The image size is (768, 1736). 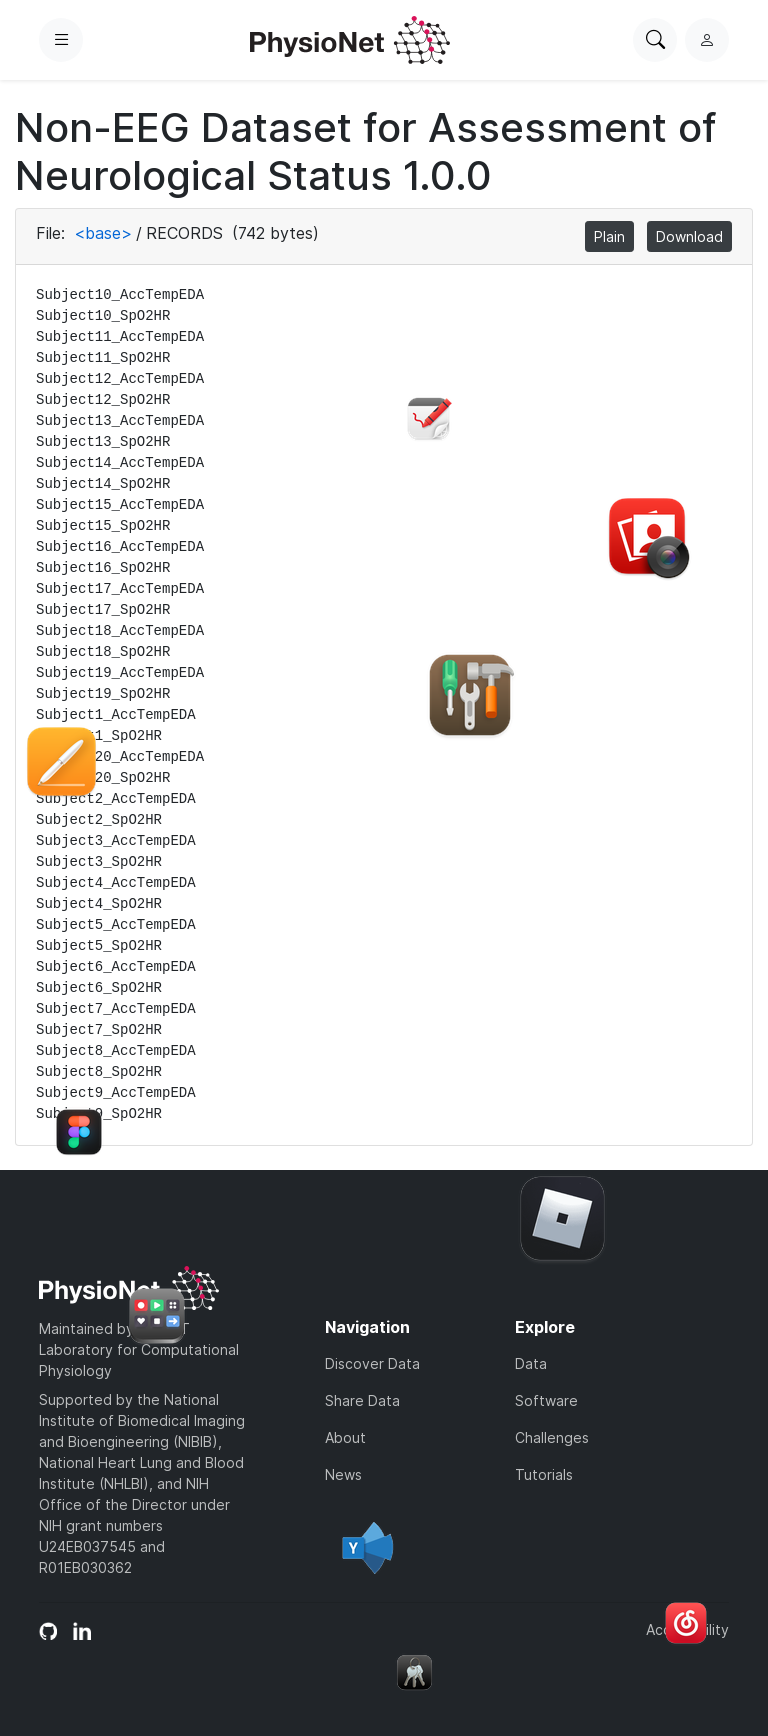 What do you see at coordinates (686, 1623) in the screenshot?
I see `open netease cloud music app` at bounding box center [686, 1623].